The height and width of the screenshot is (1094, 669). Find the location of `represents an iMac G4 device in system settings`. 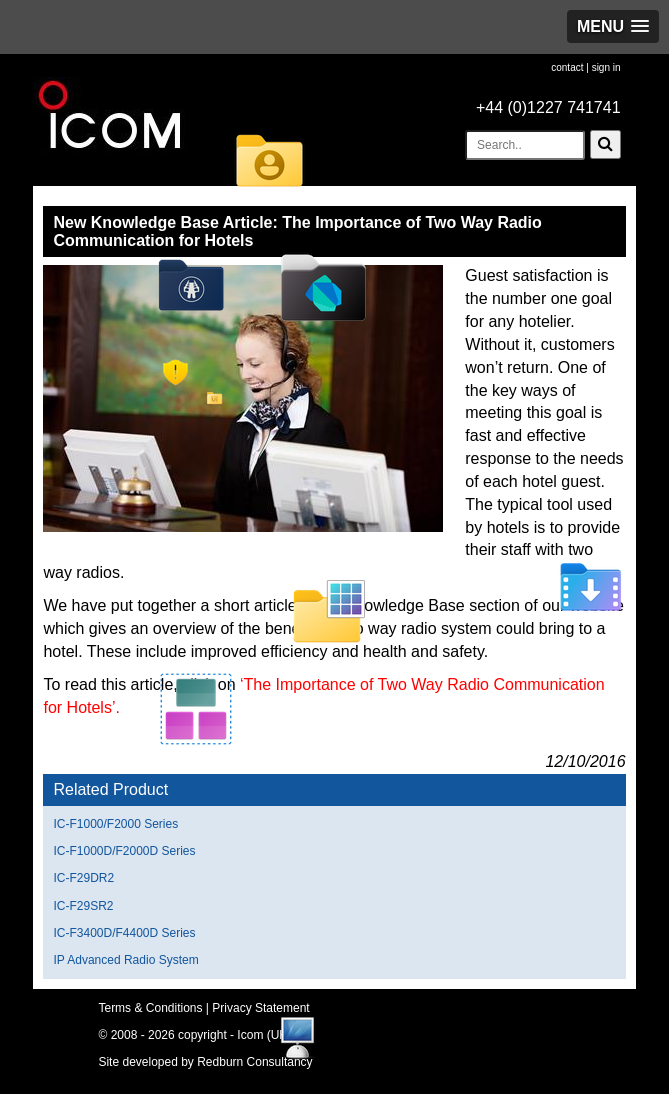

represents an iMac G4 device in system settings is located at coordinates (297, 1035).